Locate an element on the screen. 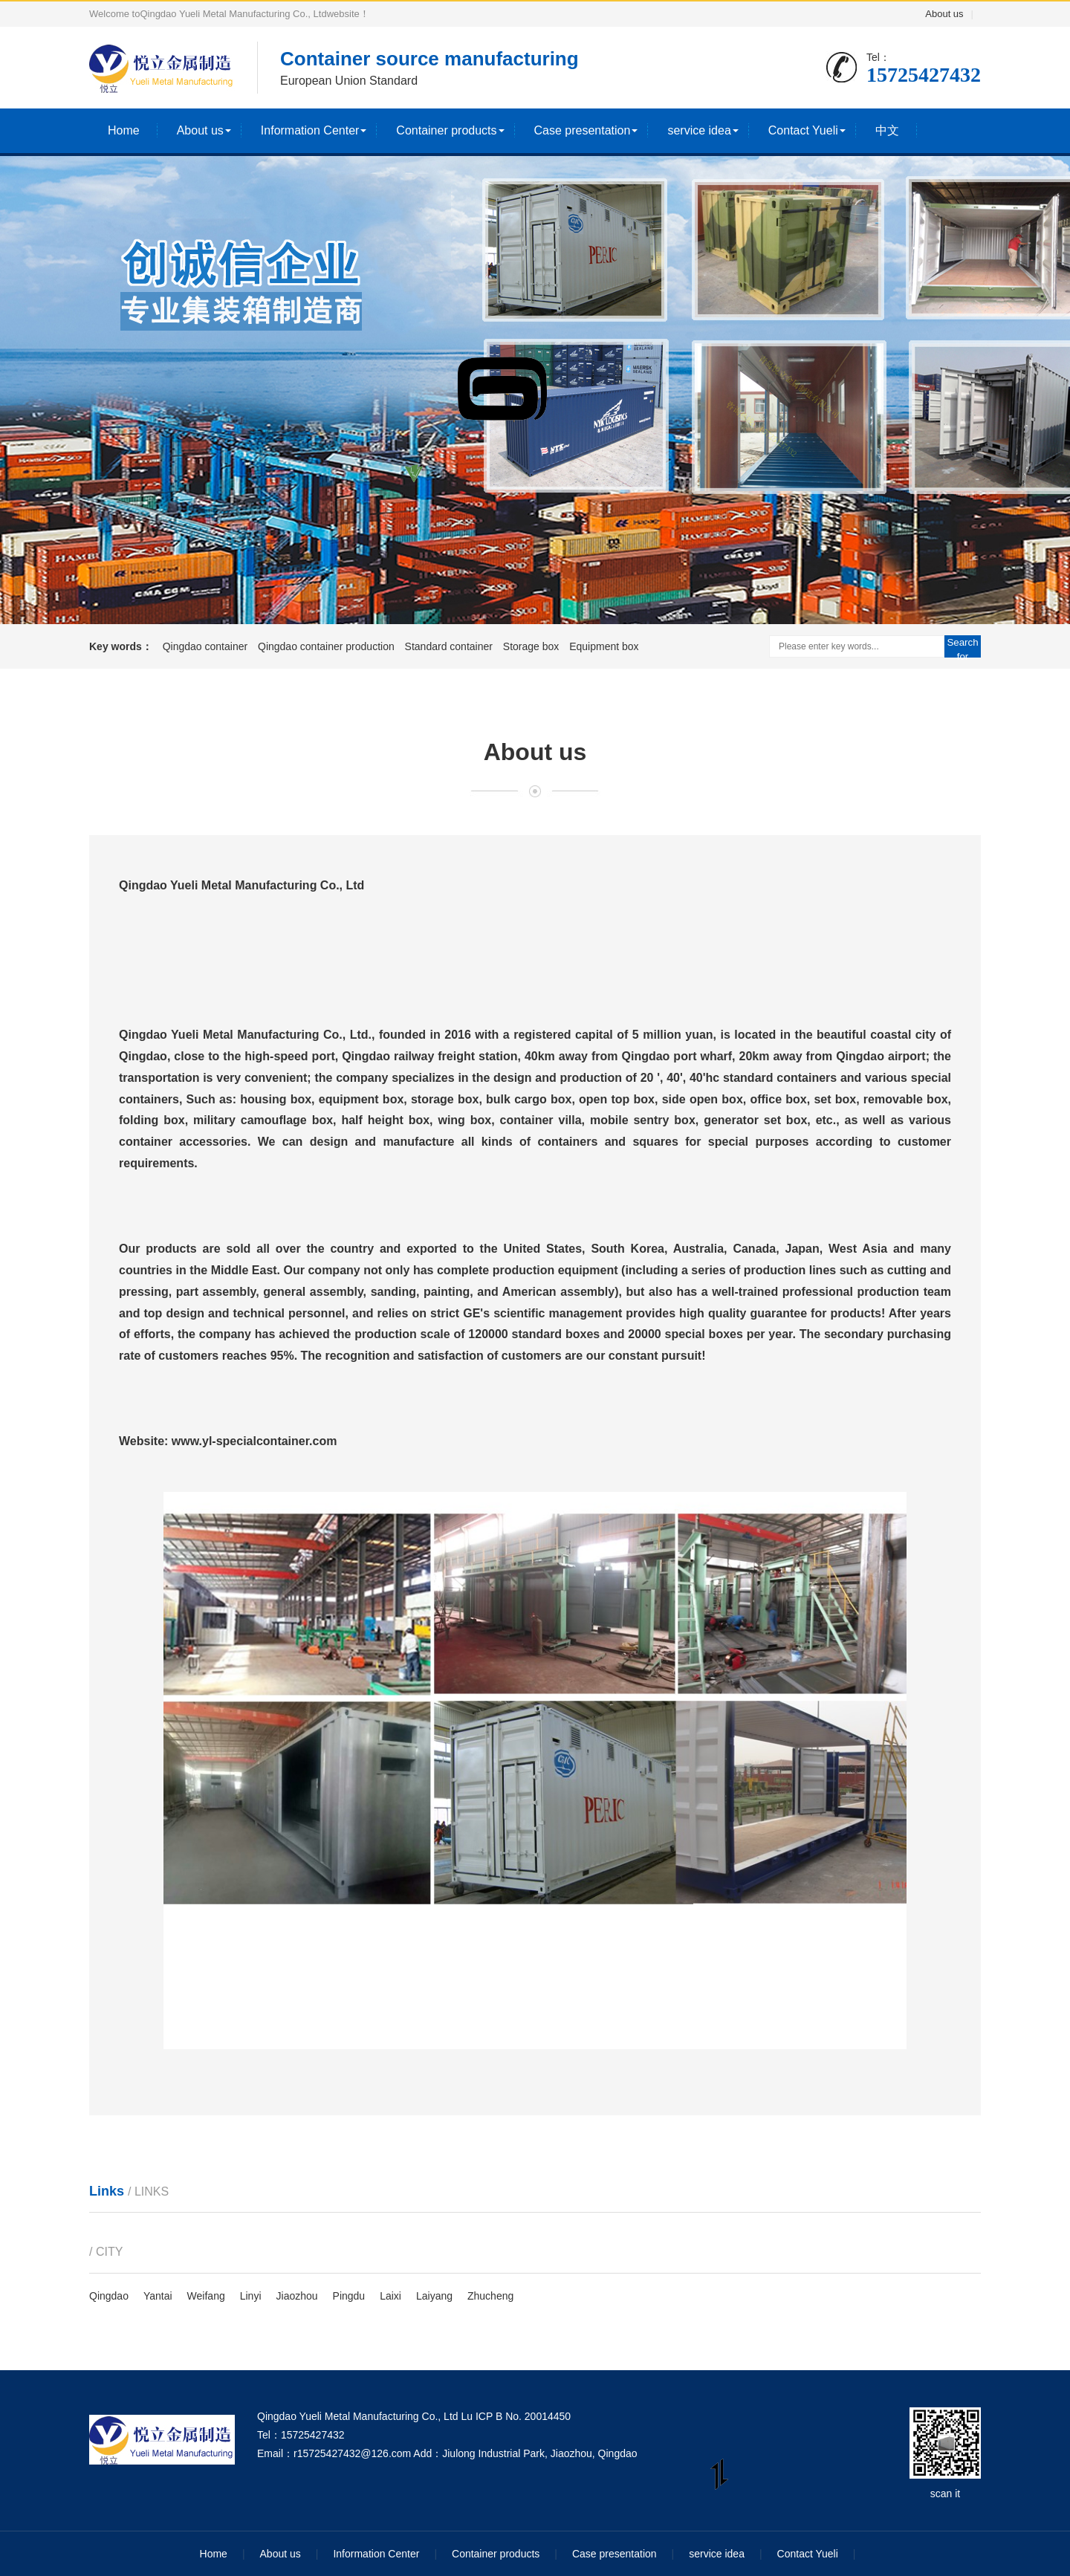 The image size is (1070, 2576). axios HTTP client library logo is located at coordinates (719, 2474).